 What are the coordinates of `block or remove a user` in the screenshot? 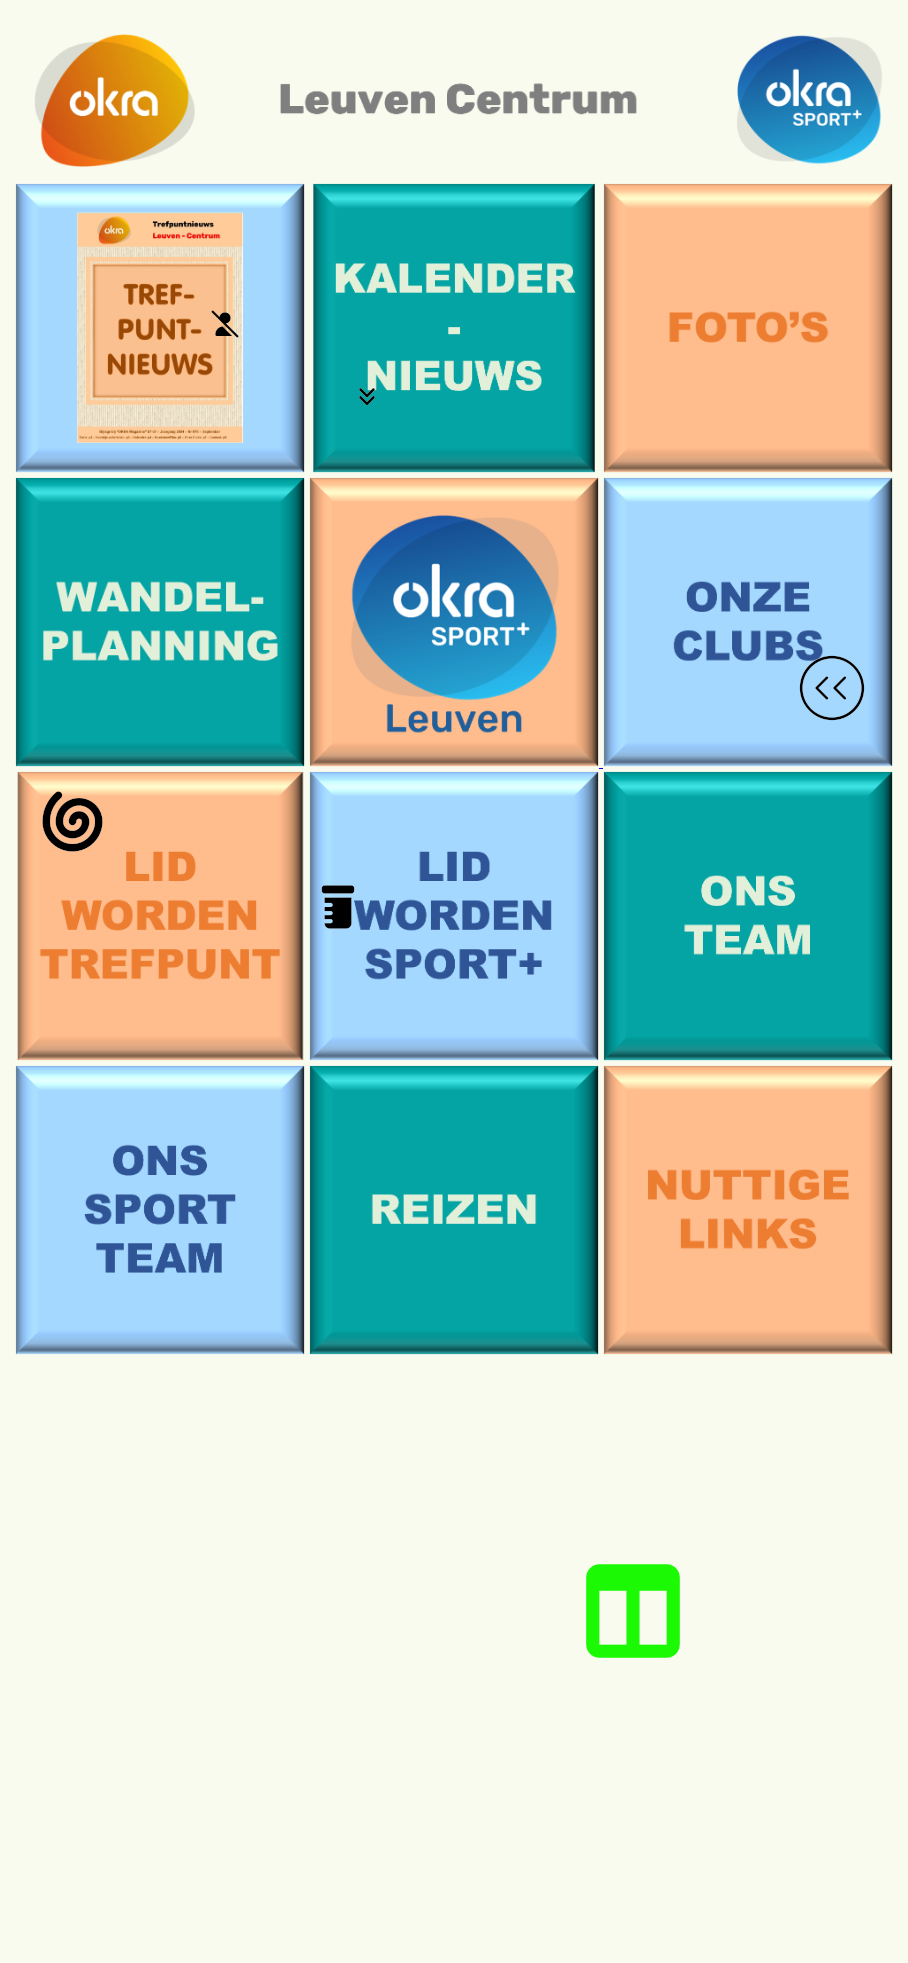 It's located at (225, 324).